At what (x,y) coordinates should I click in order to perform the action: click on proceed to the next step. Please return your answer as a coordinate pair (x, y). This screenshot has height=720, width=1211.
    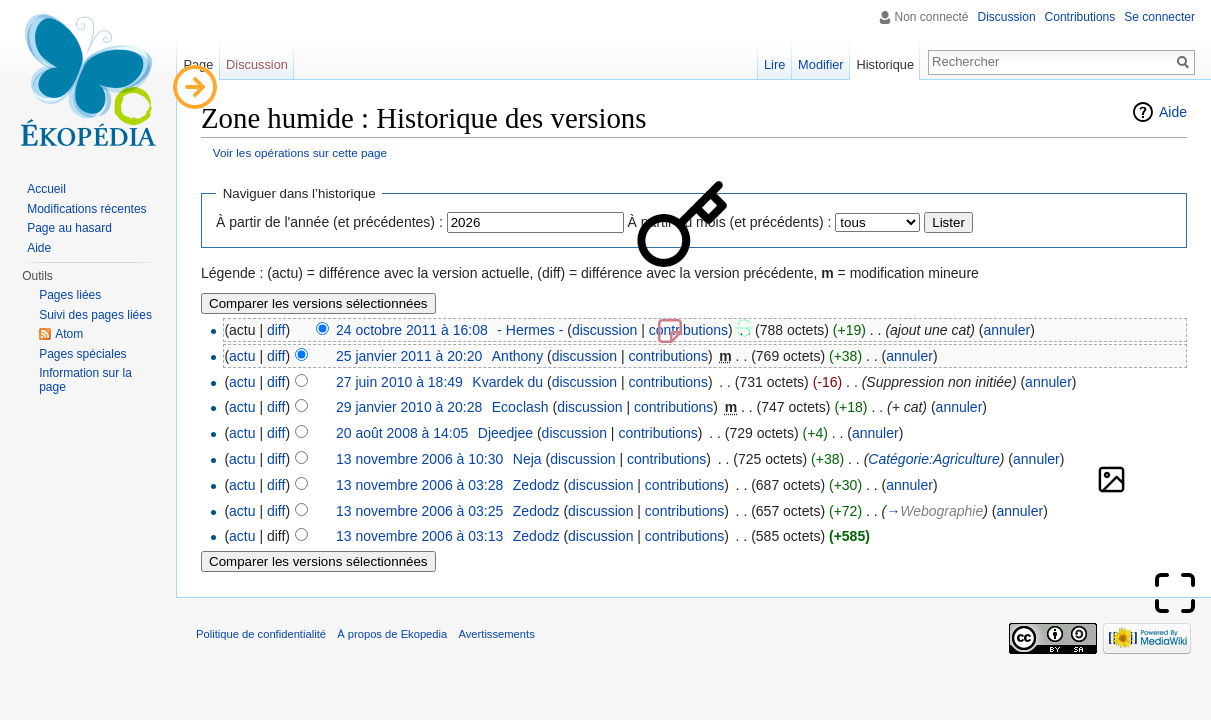
    Looking at the image, I should click on (195, 87).